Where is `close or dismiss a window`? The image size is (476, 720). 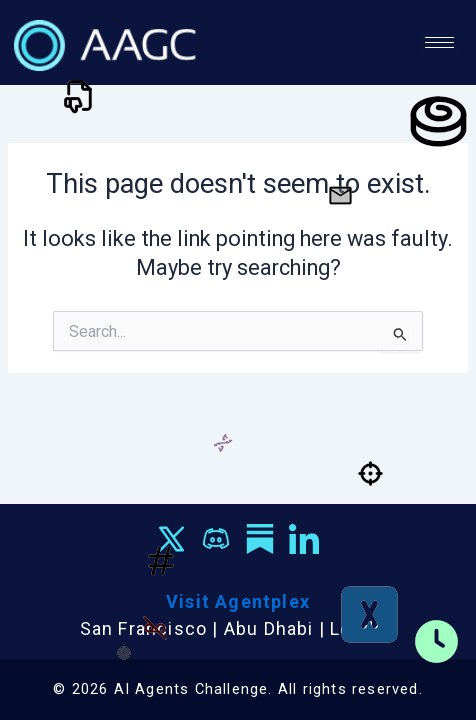 close or dismiss a window is located at coordinates (369, 614).